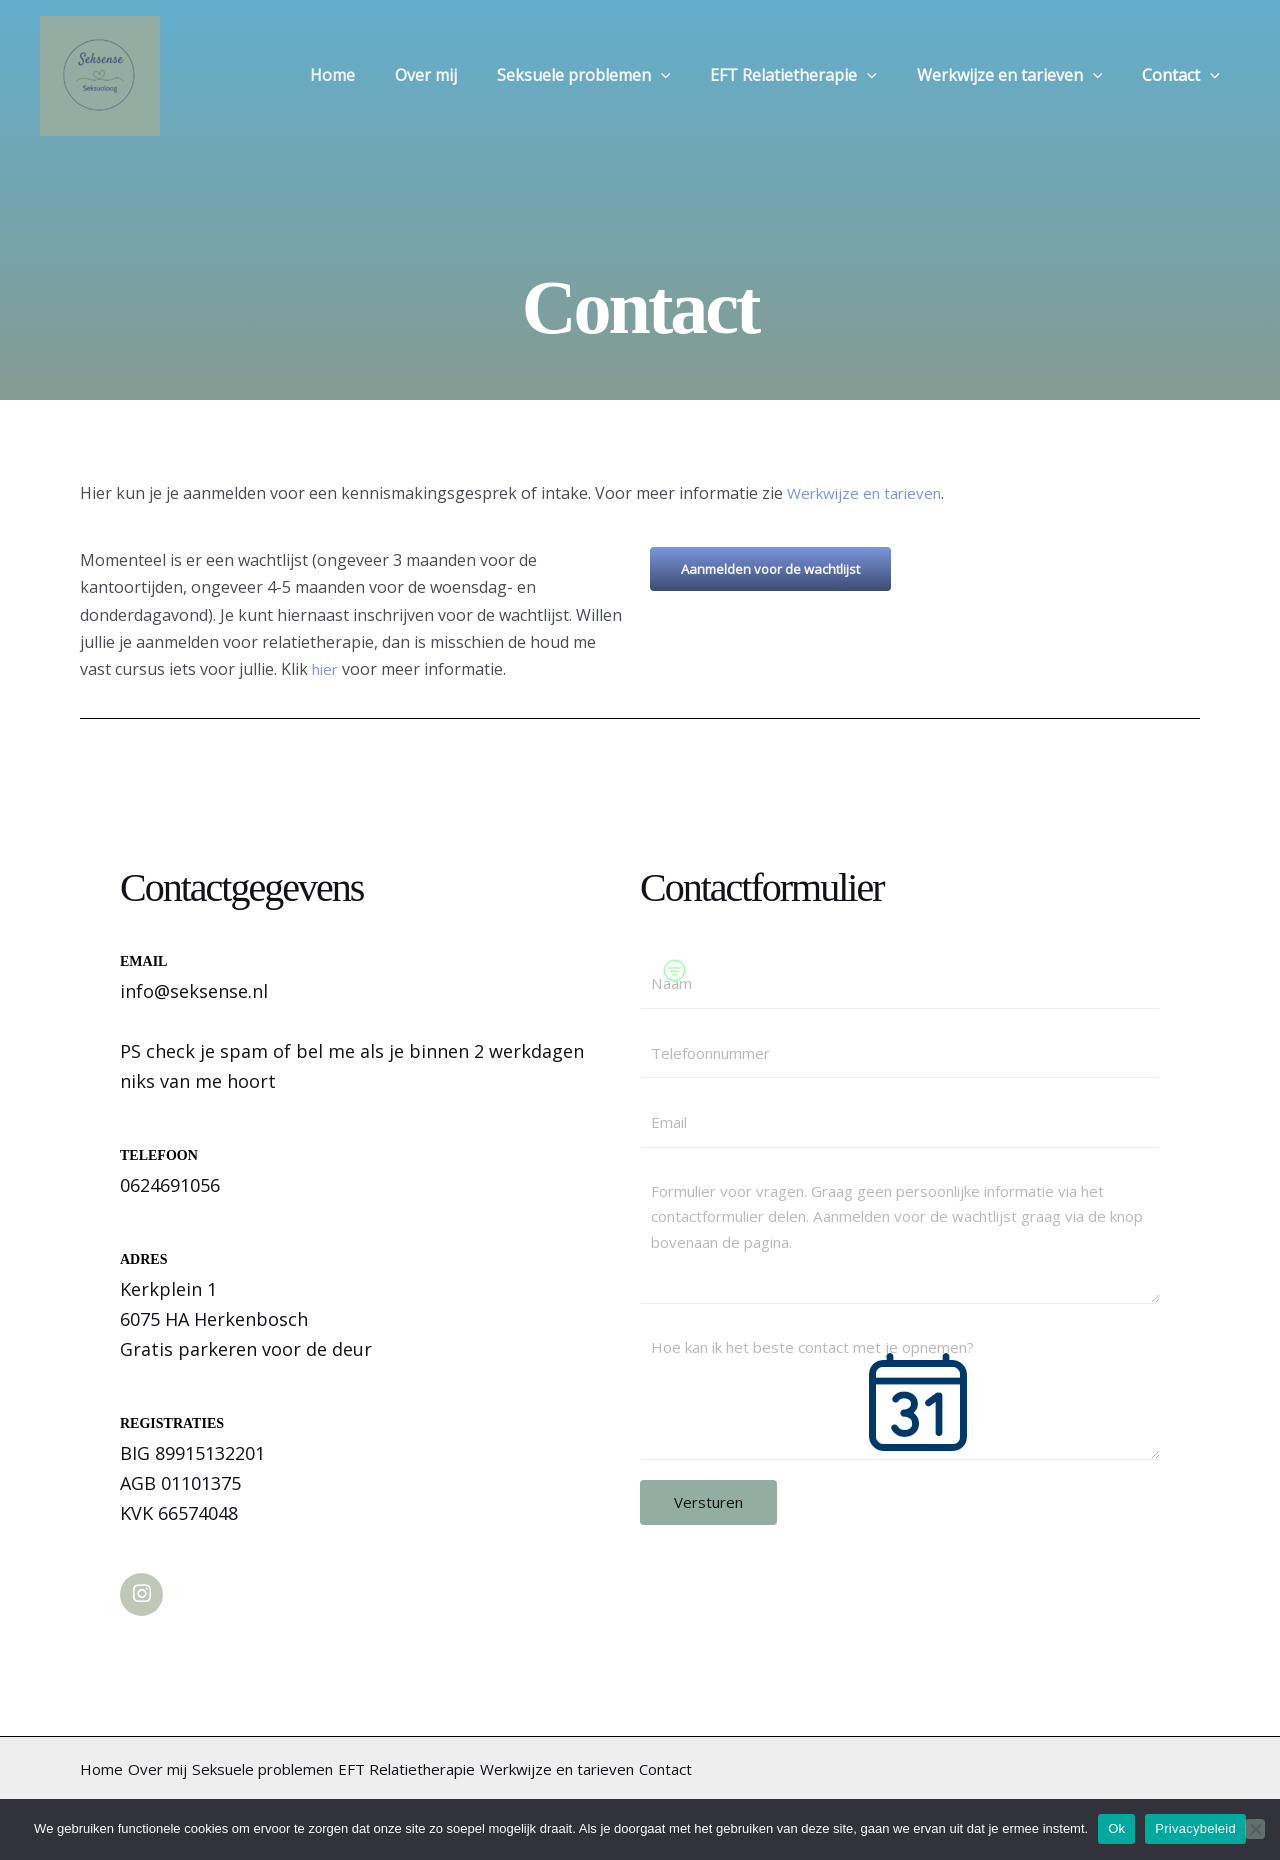 This screenshot has height=1860, width=1280. Describe the element at coordinates (918, 1402) in the screenshot. I see `view or select a specific date` at that location.